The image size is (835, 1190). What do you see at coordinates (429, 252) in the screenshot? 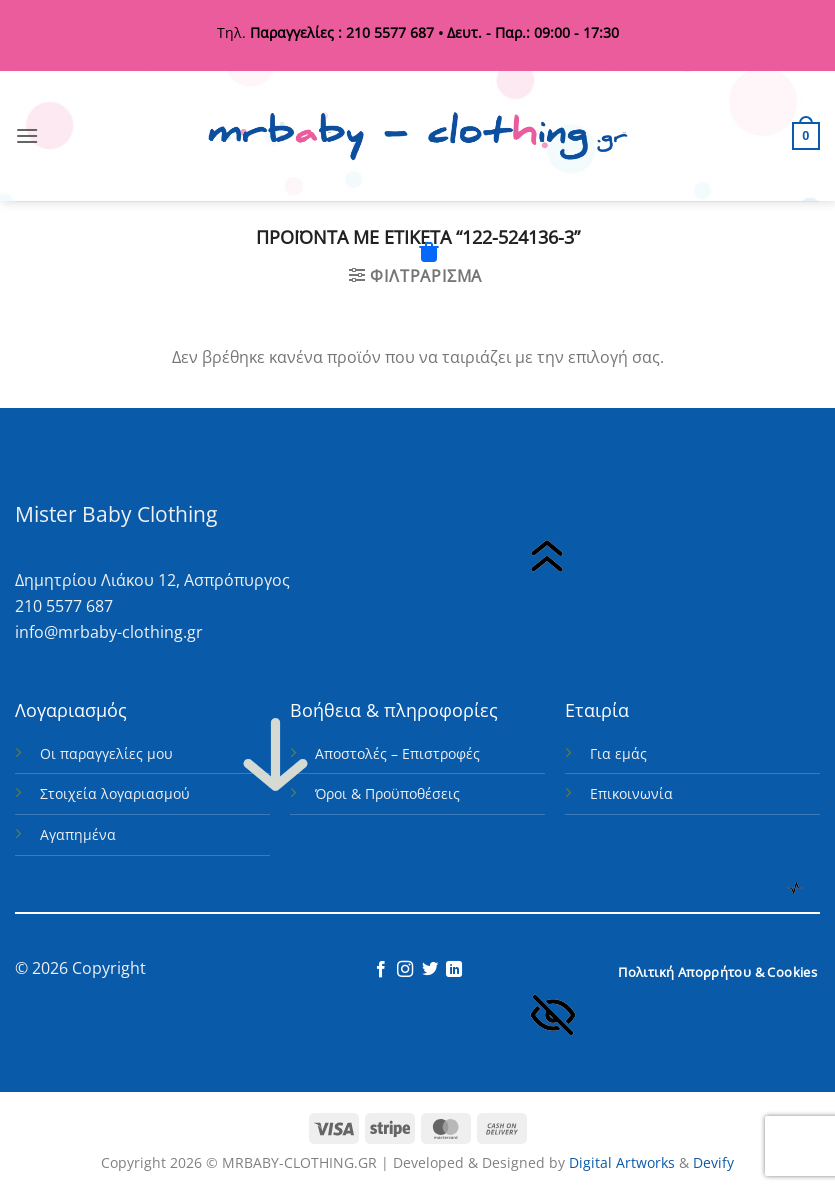
I see `delete selected item` at bounding box center [429, 252].